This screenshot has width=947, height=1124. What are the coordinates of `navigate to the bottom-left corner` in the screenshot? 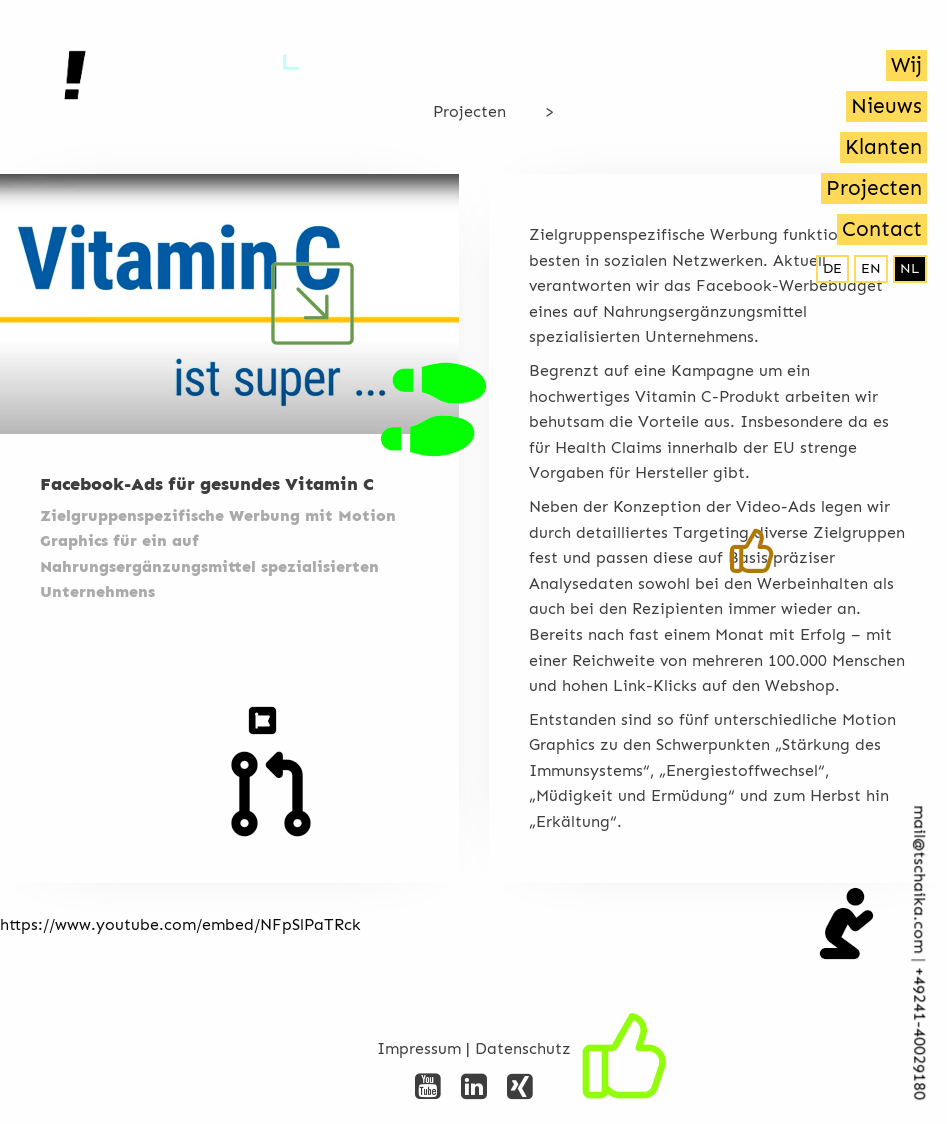 It's located at (291, 62).